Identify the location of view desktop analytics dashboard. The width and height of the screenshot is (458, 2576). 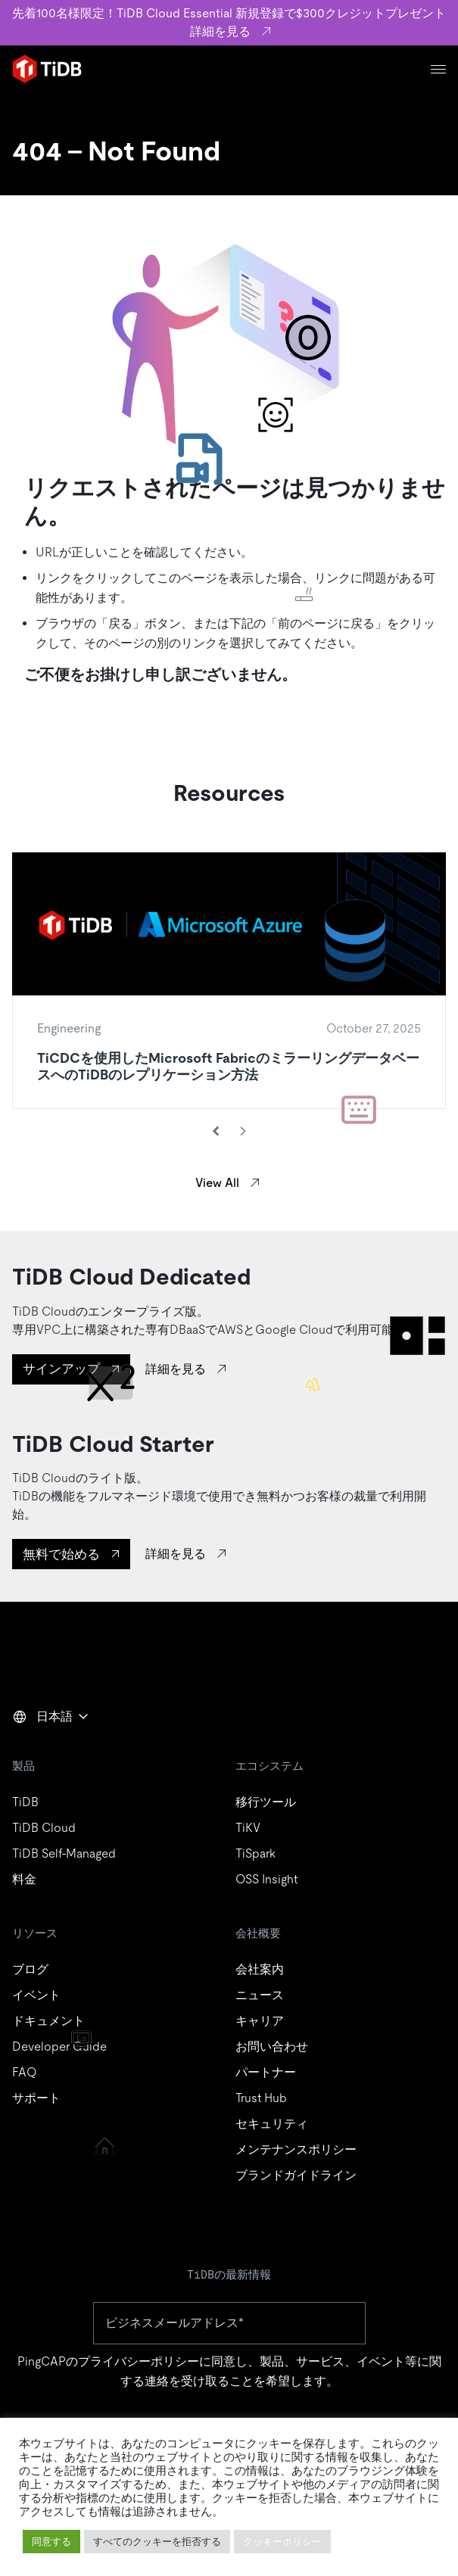
(81, 2039).